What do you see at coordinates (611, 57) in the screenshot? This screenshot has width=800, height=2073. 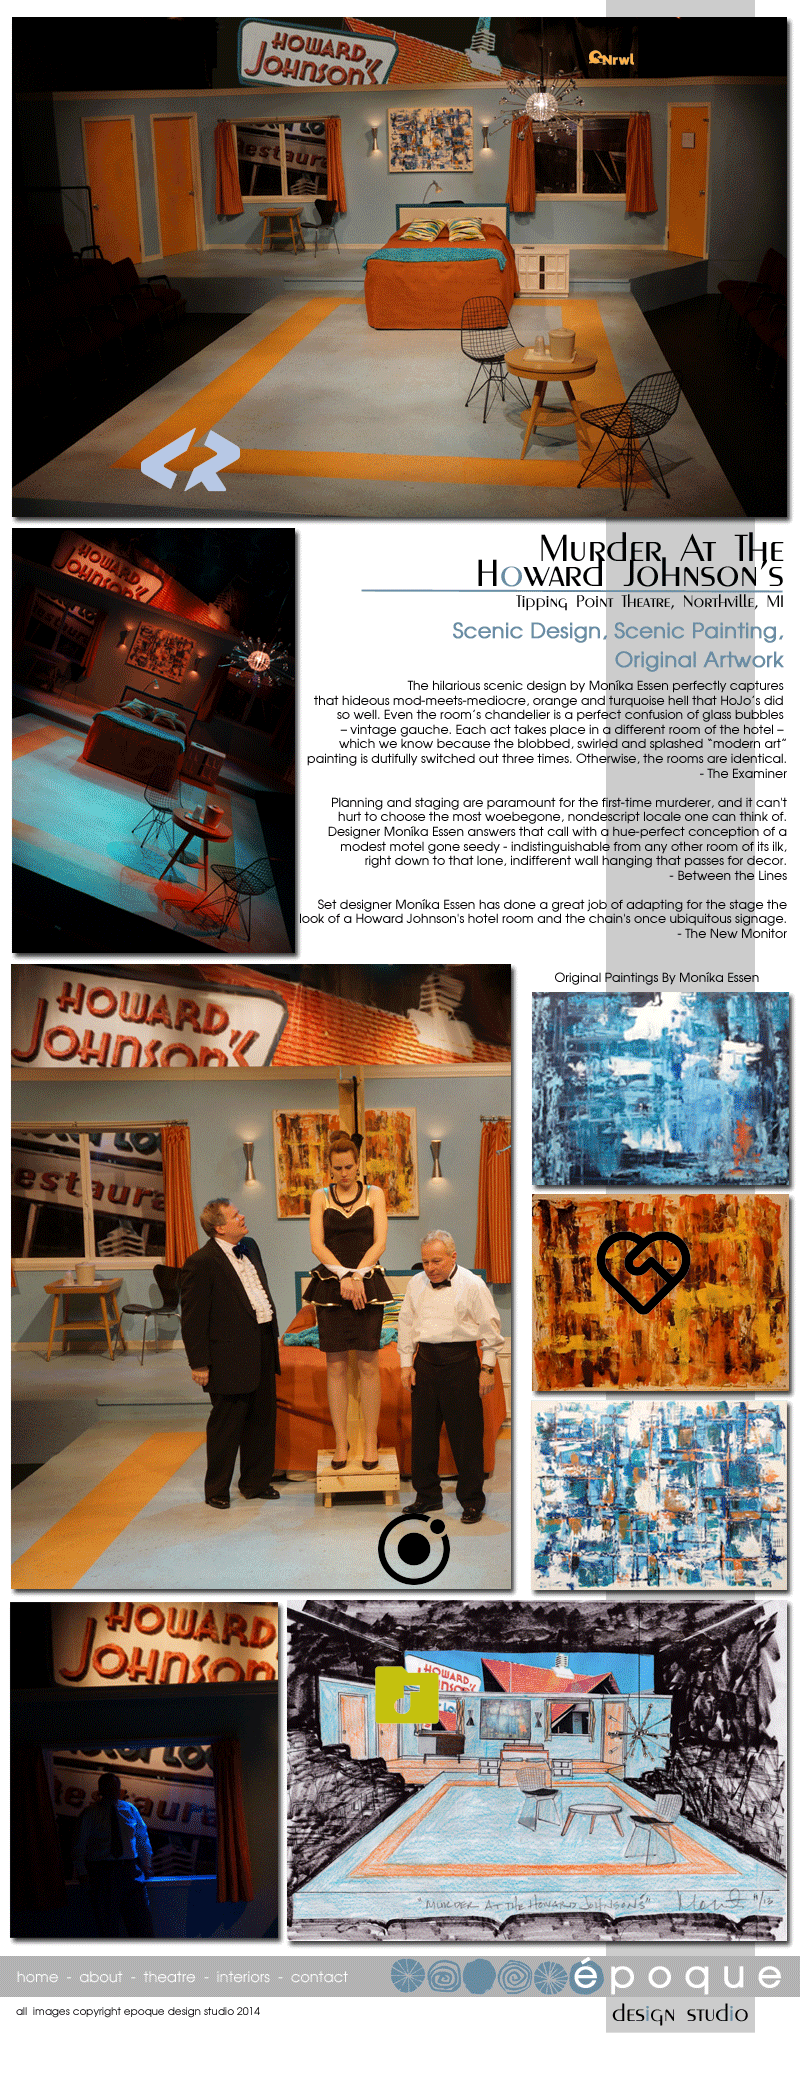 I see `nrwl company logo` at bounding box center [611, 57].